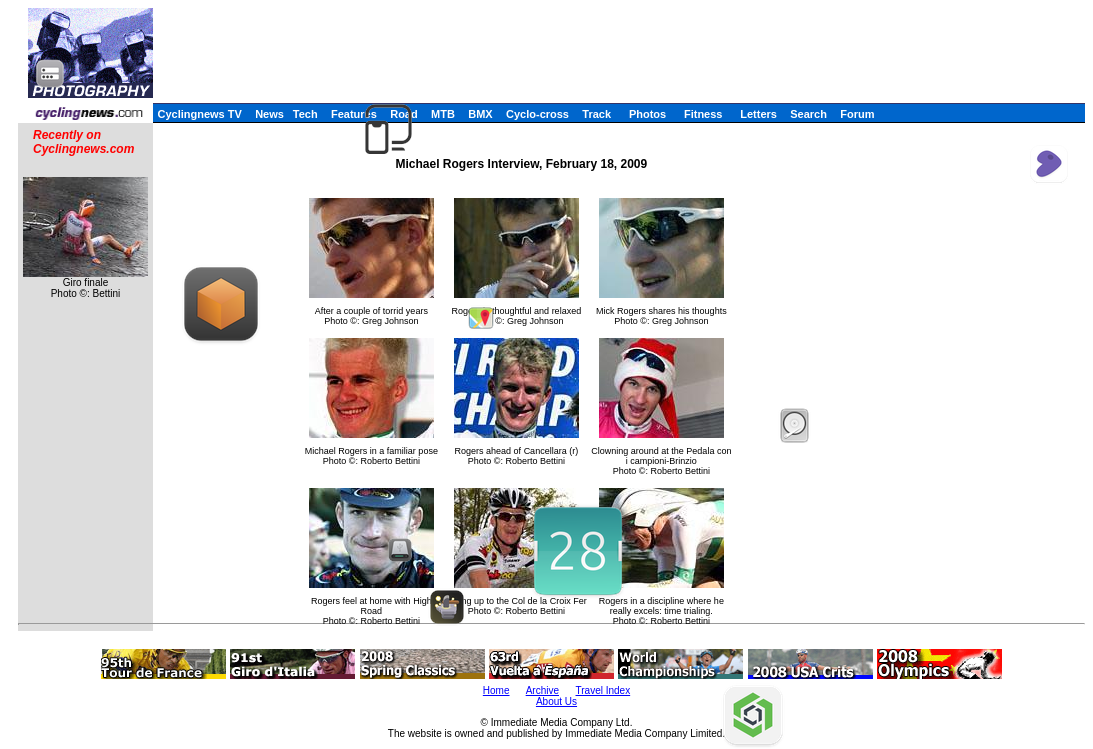  Describe the element at coordinates (447, 607) in the screenshot. I see `open forge sparks app for git forge notifications` at that location.